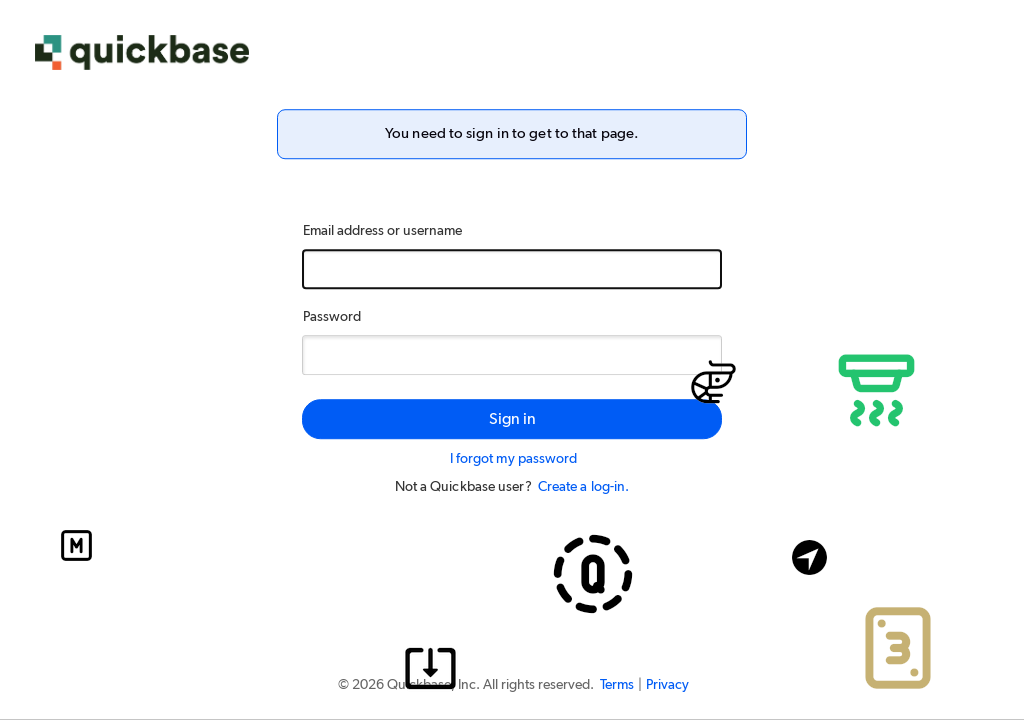 Image resolution: width=1024 pixels, height=720 pixels. Describe the element at coordinates (876, 388) in the screenshot. I see `smoke detector alert or status indicator` at that location.